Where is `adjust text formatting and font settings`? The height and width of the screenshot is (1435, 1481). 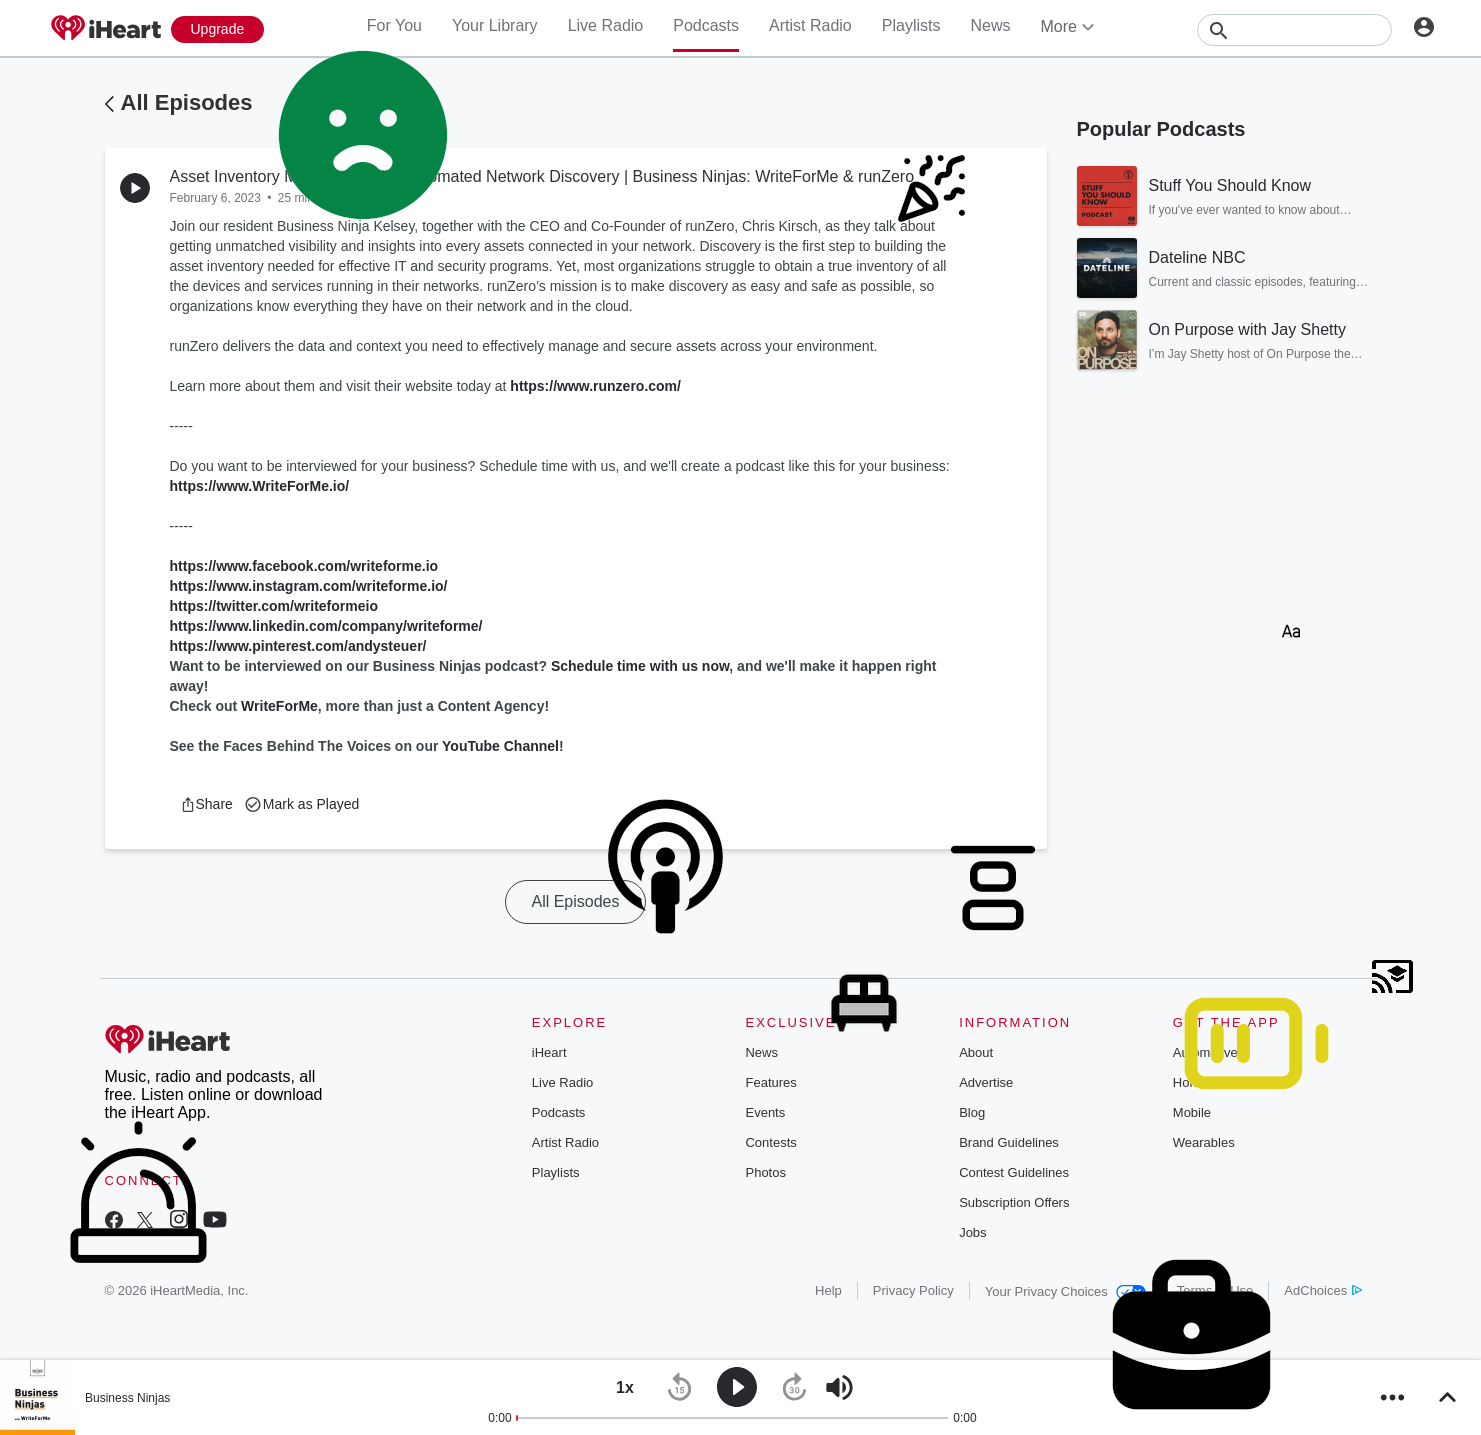
adjust text formatting and font settings is located at coordinates (1291, 632).